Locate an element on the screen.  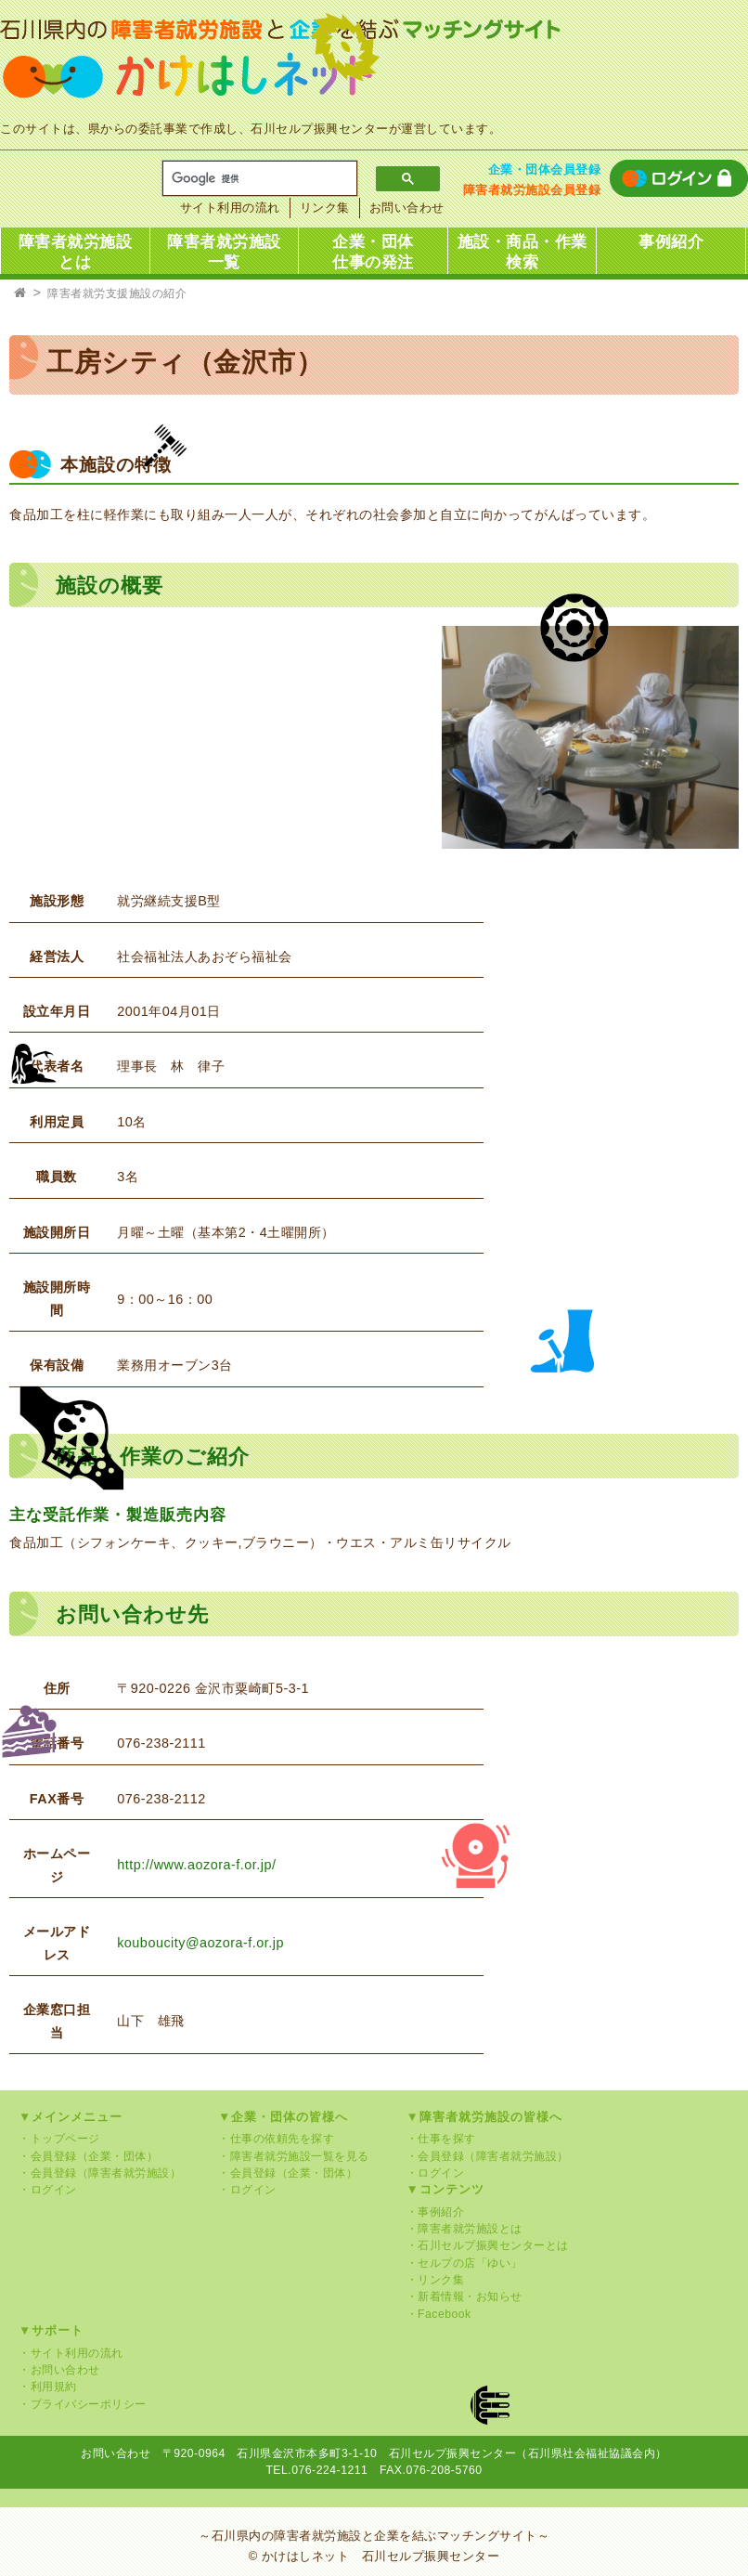
activate disintegrate ability or spell is located at coordinates (71, 1438).